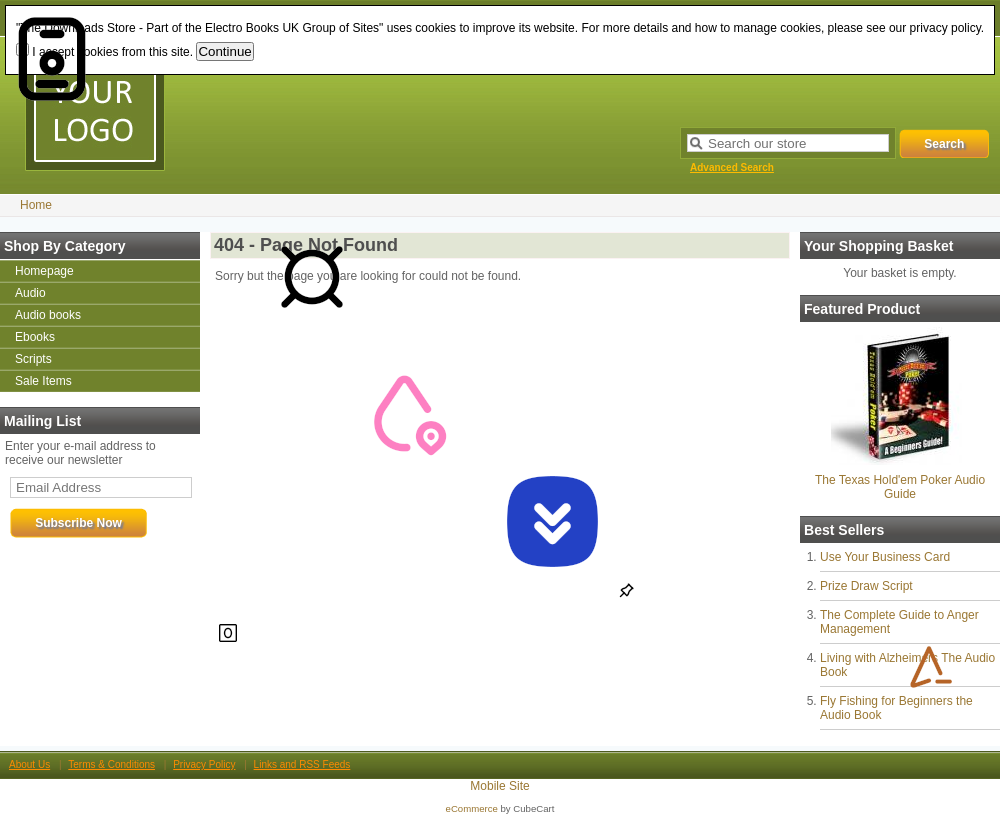 The width and height of the screenshot is (1000, 824). Describe the element at coordinates (929, 667) in the screenshot. I see `remove a navigation waypoint` at that location.